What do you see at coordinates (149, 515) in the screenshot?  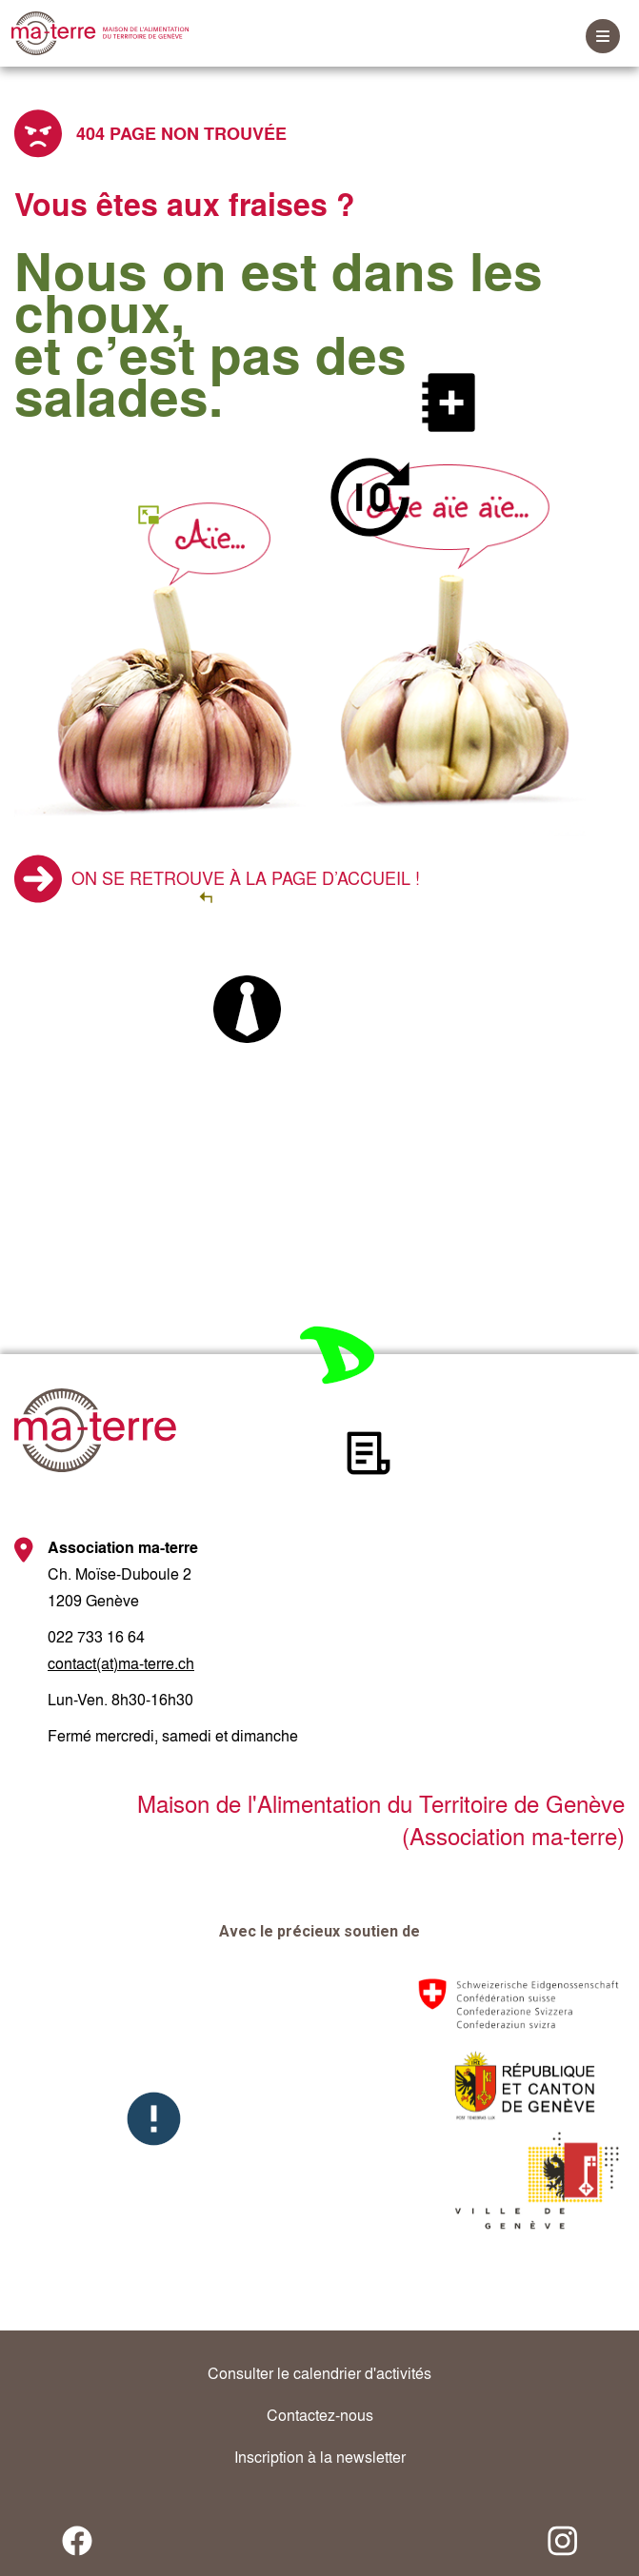 I see `exit picture-in-picture mode` at bounding box center [149, 515].